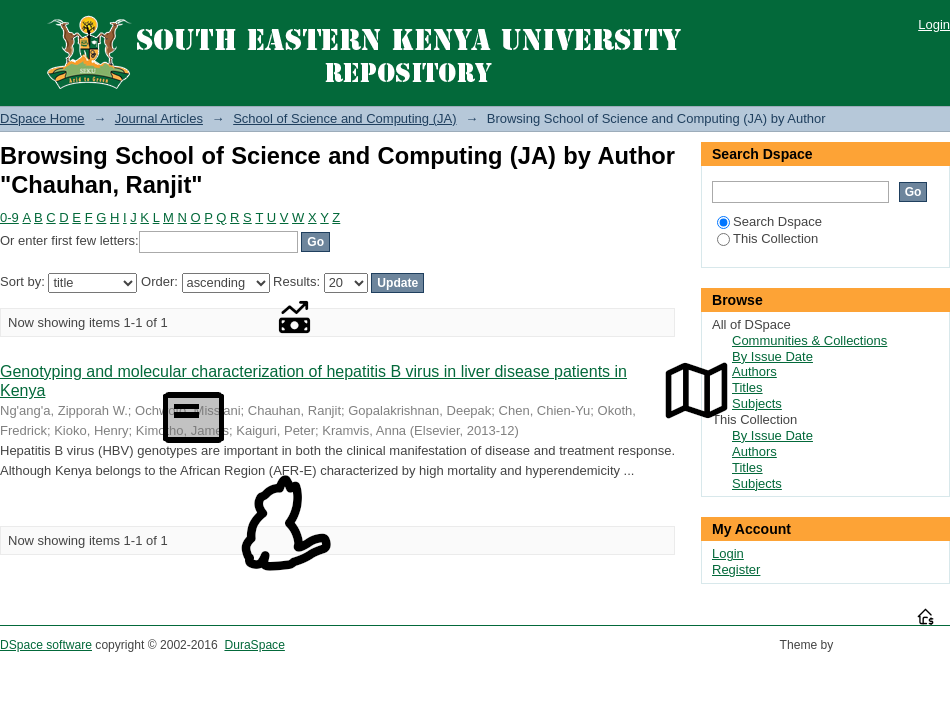 The image size is (950, 720). Describe the element at coordinates (285, 523) in the screenshot. I see `link to yarn package manager` at that location.